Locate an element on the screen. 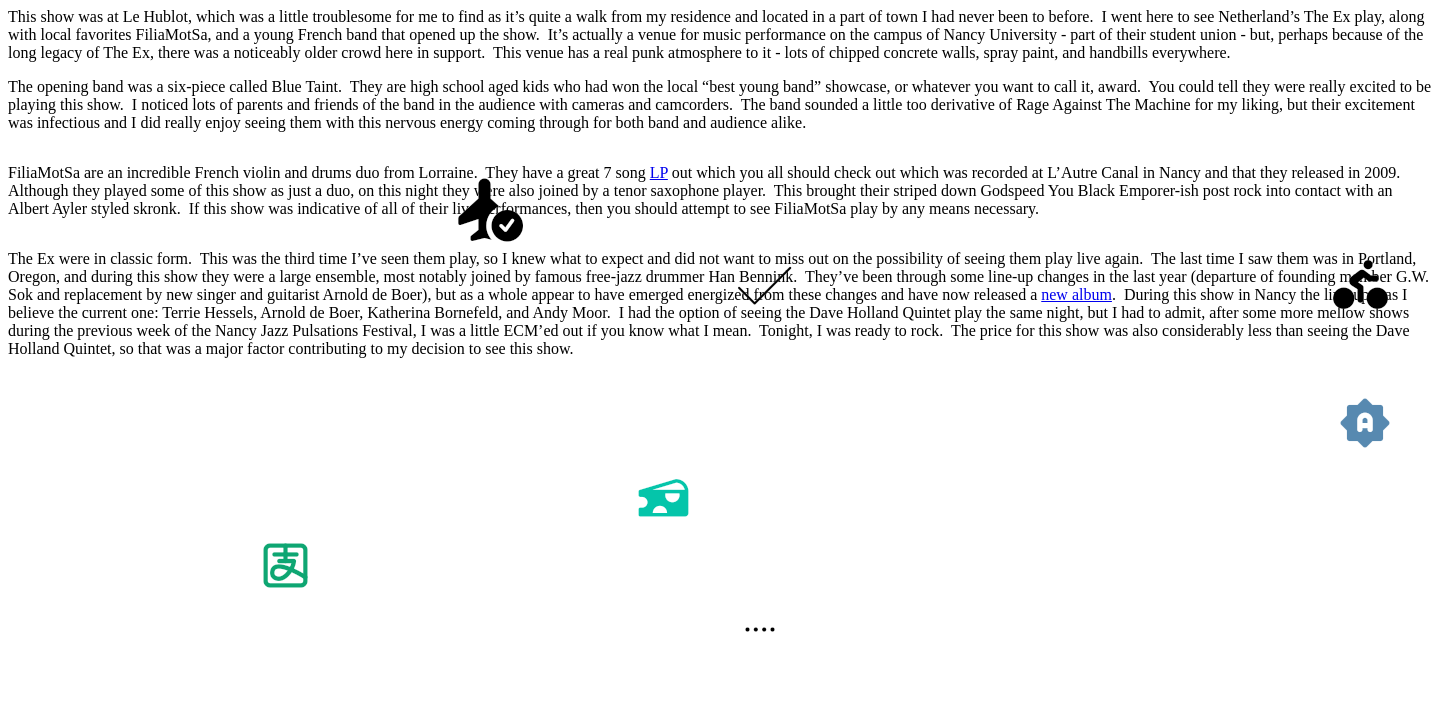 The width and height of the screenshot is (1440, 720). confirm or submit an action is located at coordinates (763, 283).